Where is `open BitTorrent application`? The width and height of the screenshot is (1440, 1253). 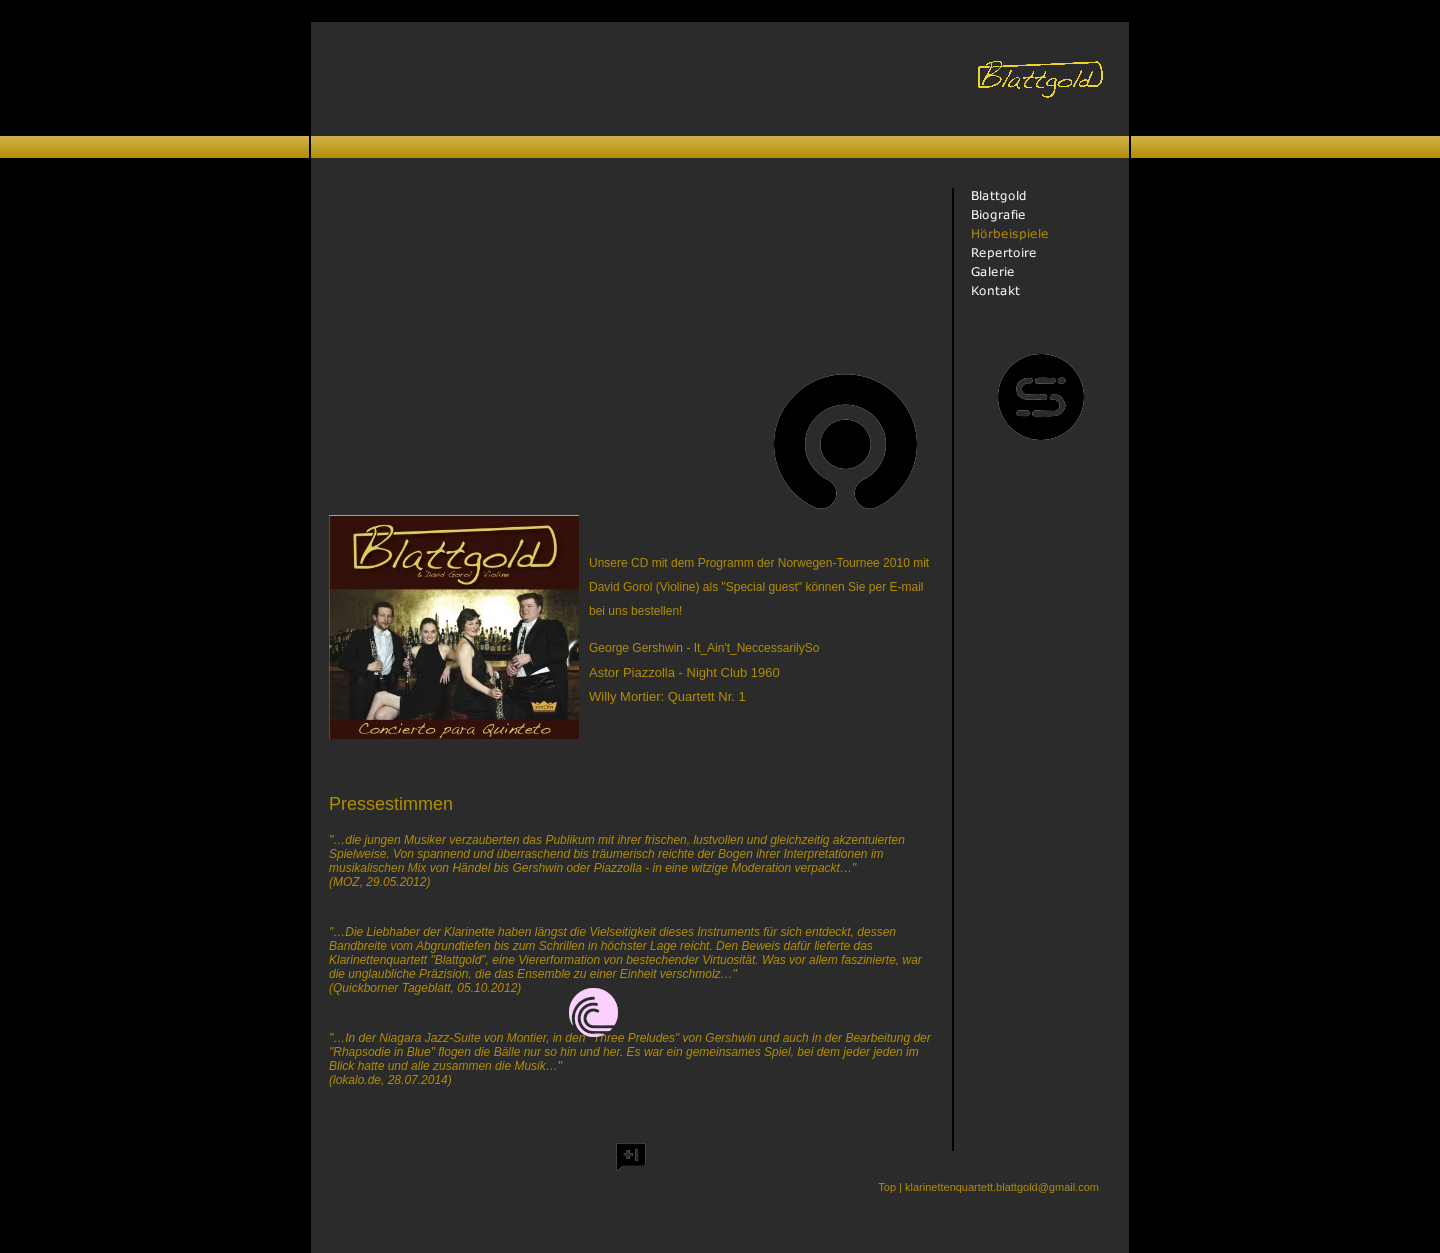
open BitTorrent application is located at coordinates (593, 1012).